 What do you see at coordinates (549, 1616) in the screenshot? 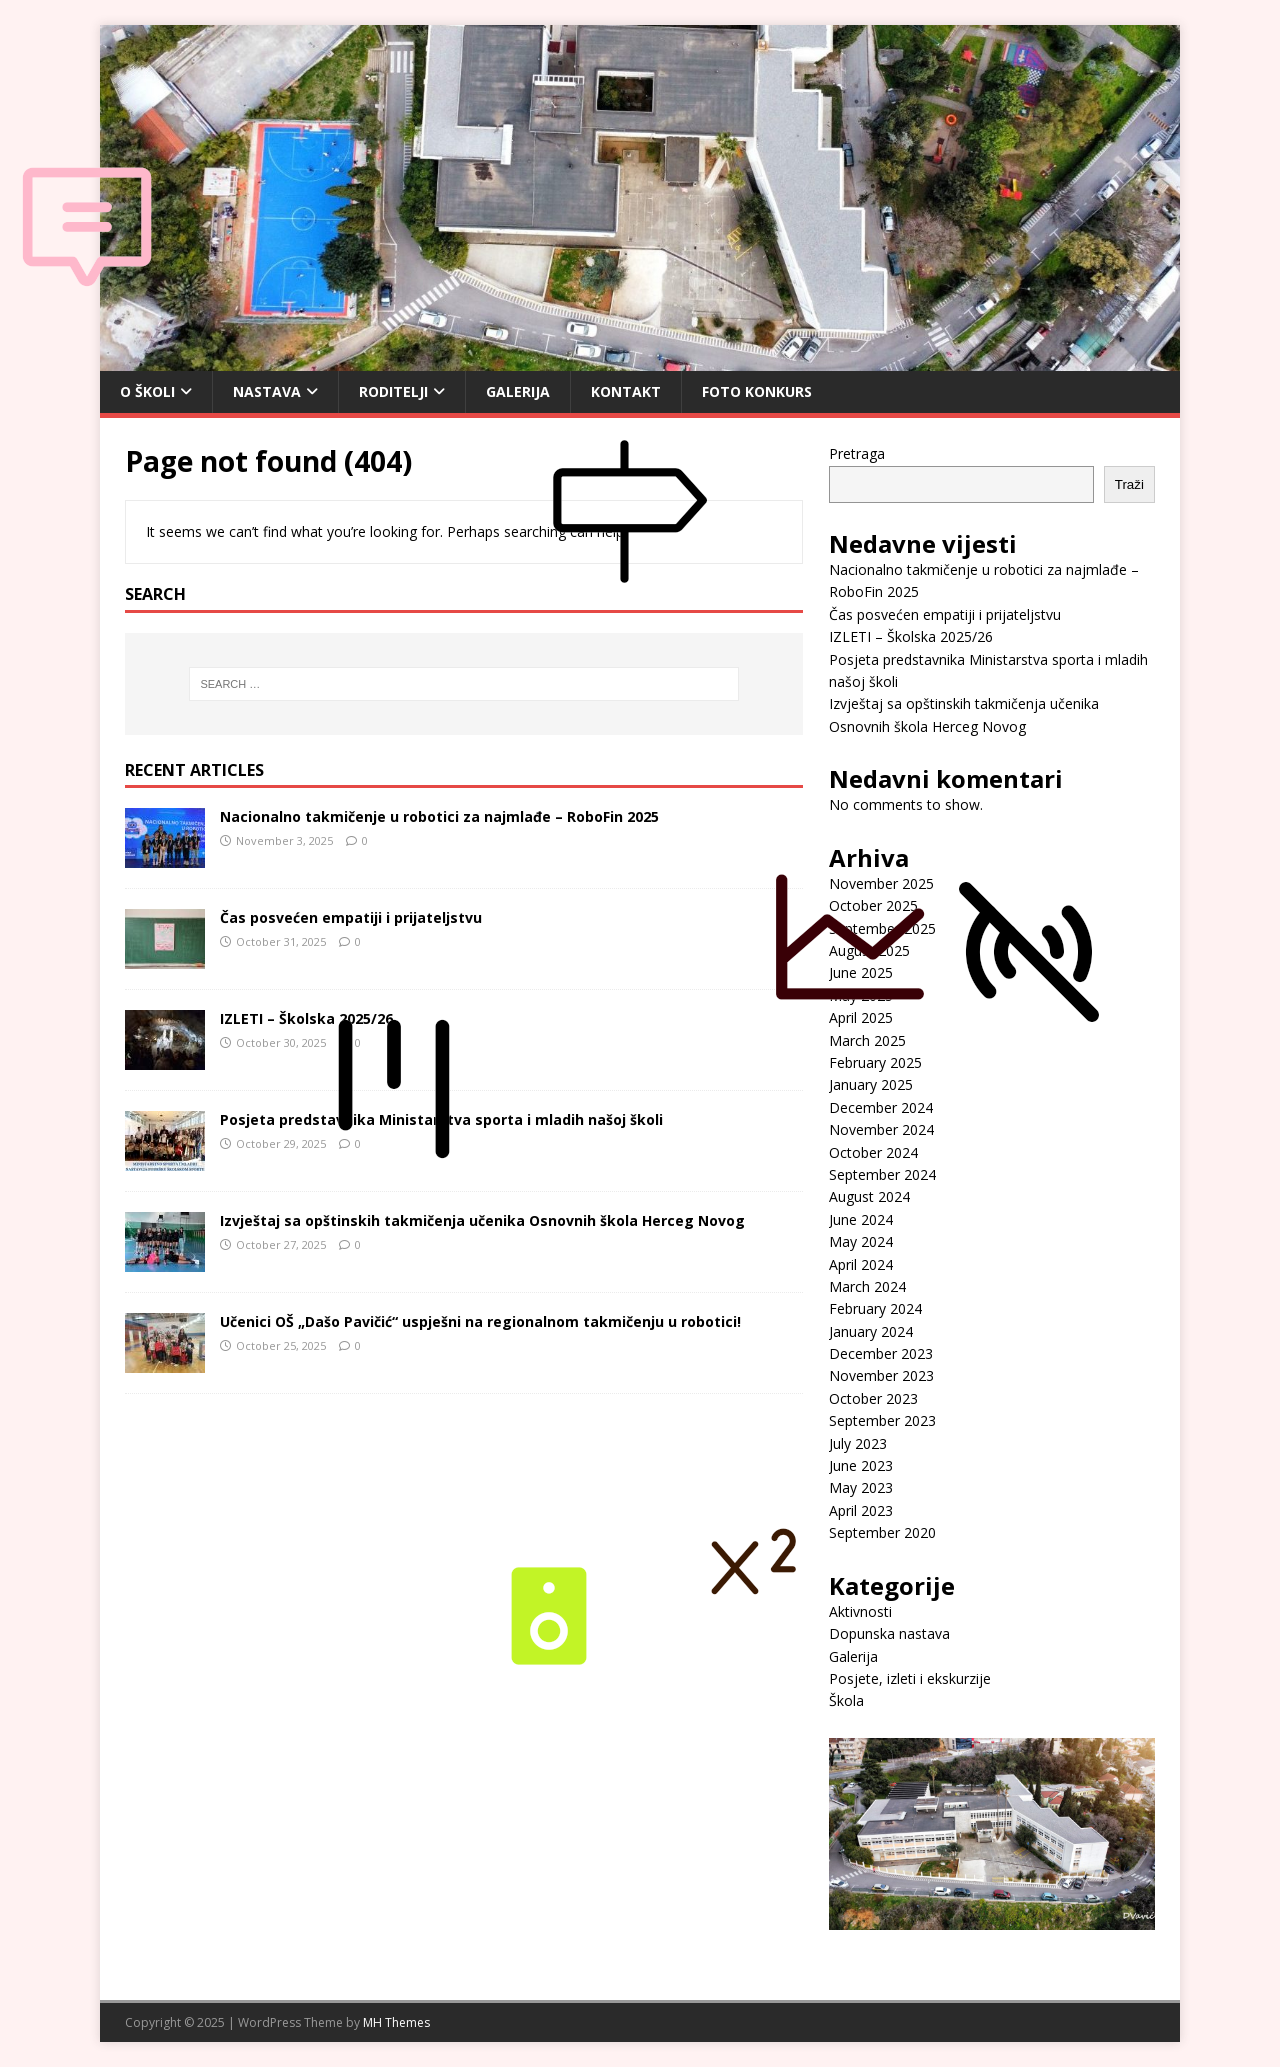
I see `access audio or speaker settings` at bounding box center [549, 1616].